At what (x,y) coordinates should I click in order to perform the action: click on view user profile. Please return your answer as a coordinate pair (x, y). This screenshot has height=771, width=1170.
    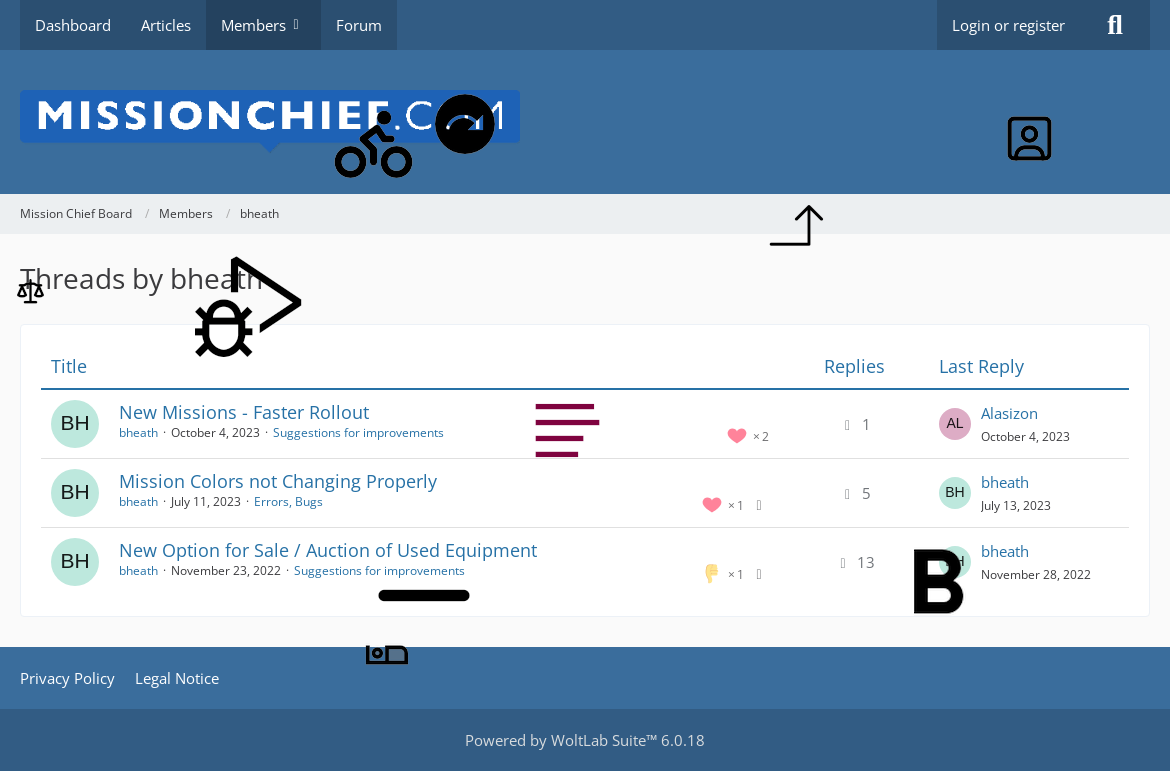
    Looking at the image, I should click on (1029, 138).